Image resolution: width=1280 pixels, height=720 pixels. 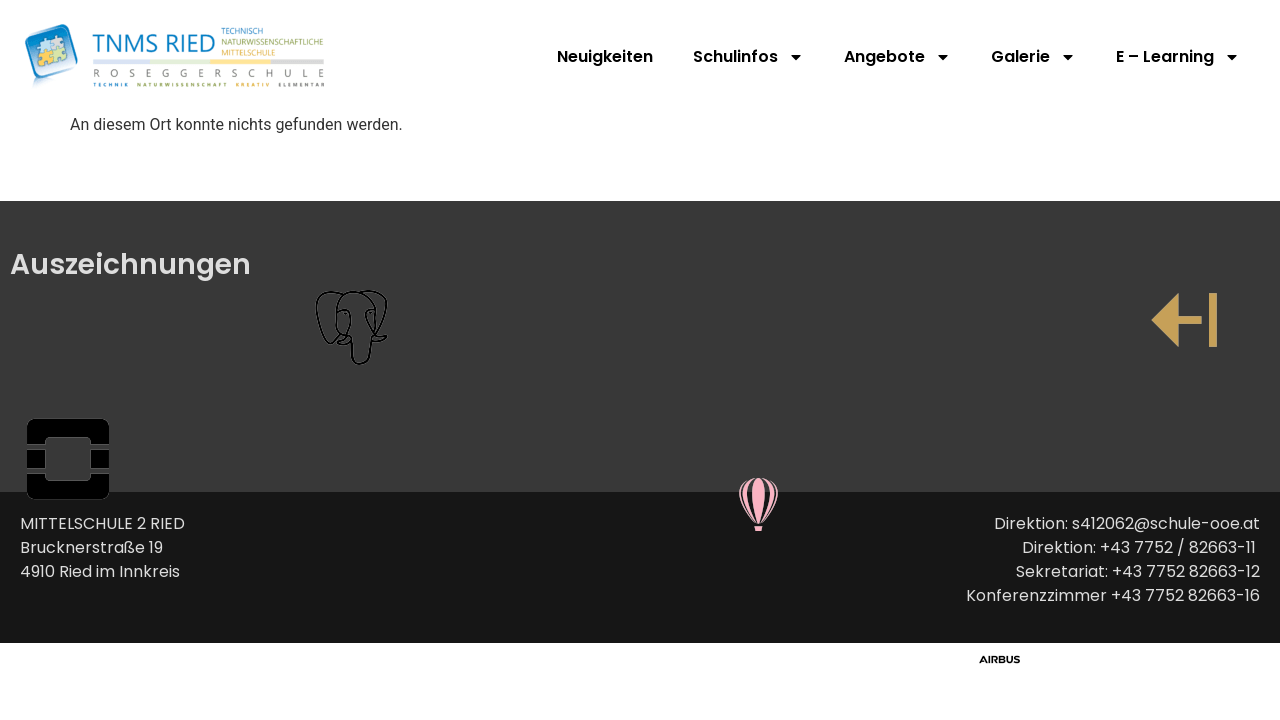 I want to click on openstack cloud platform logo, so click(x=68, y=459).